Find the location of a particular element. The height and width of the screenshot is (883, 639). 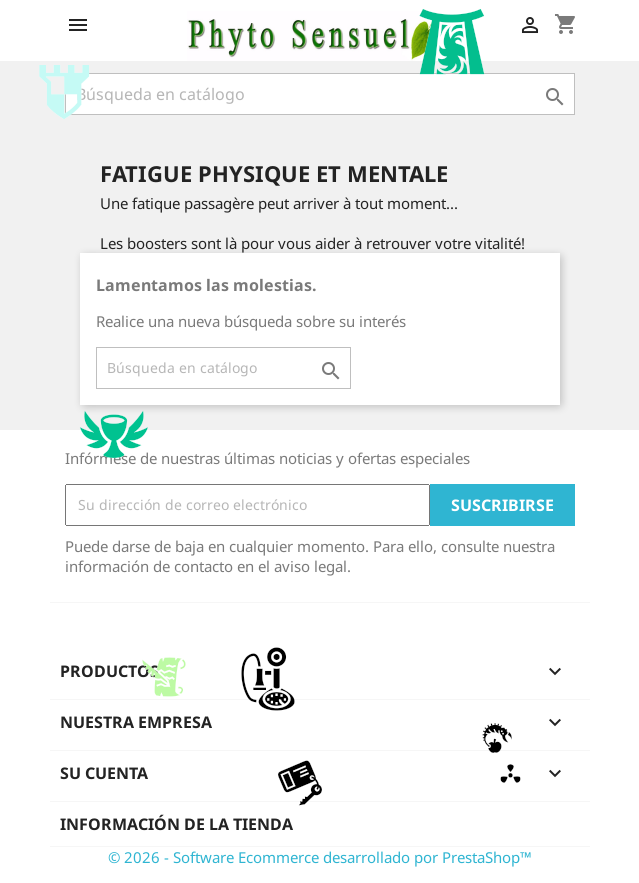

indicates a pest or infestation in a farming/gardening game is located at coordinates (497, 738).